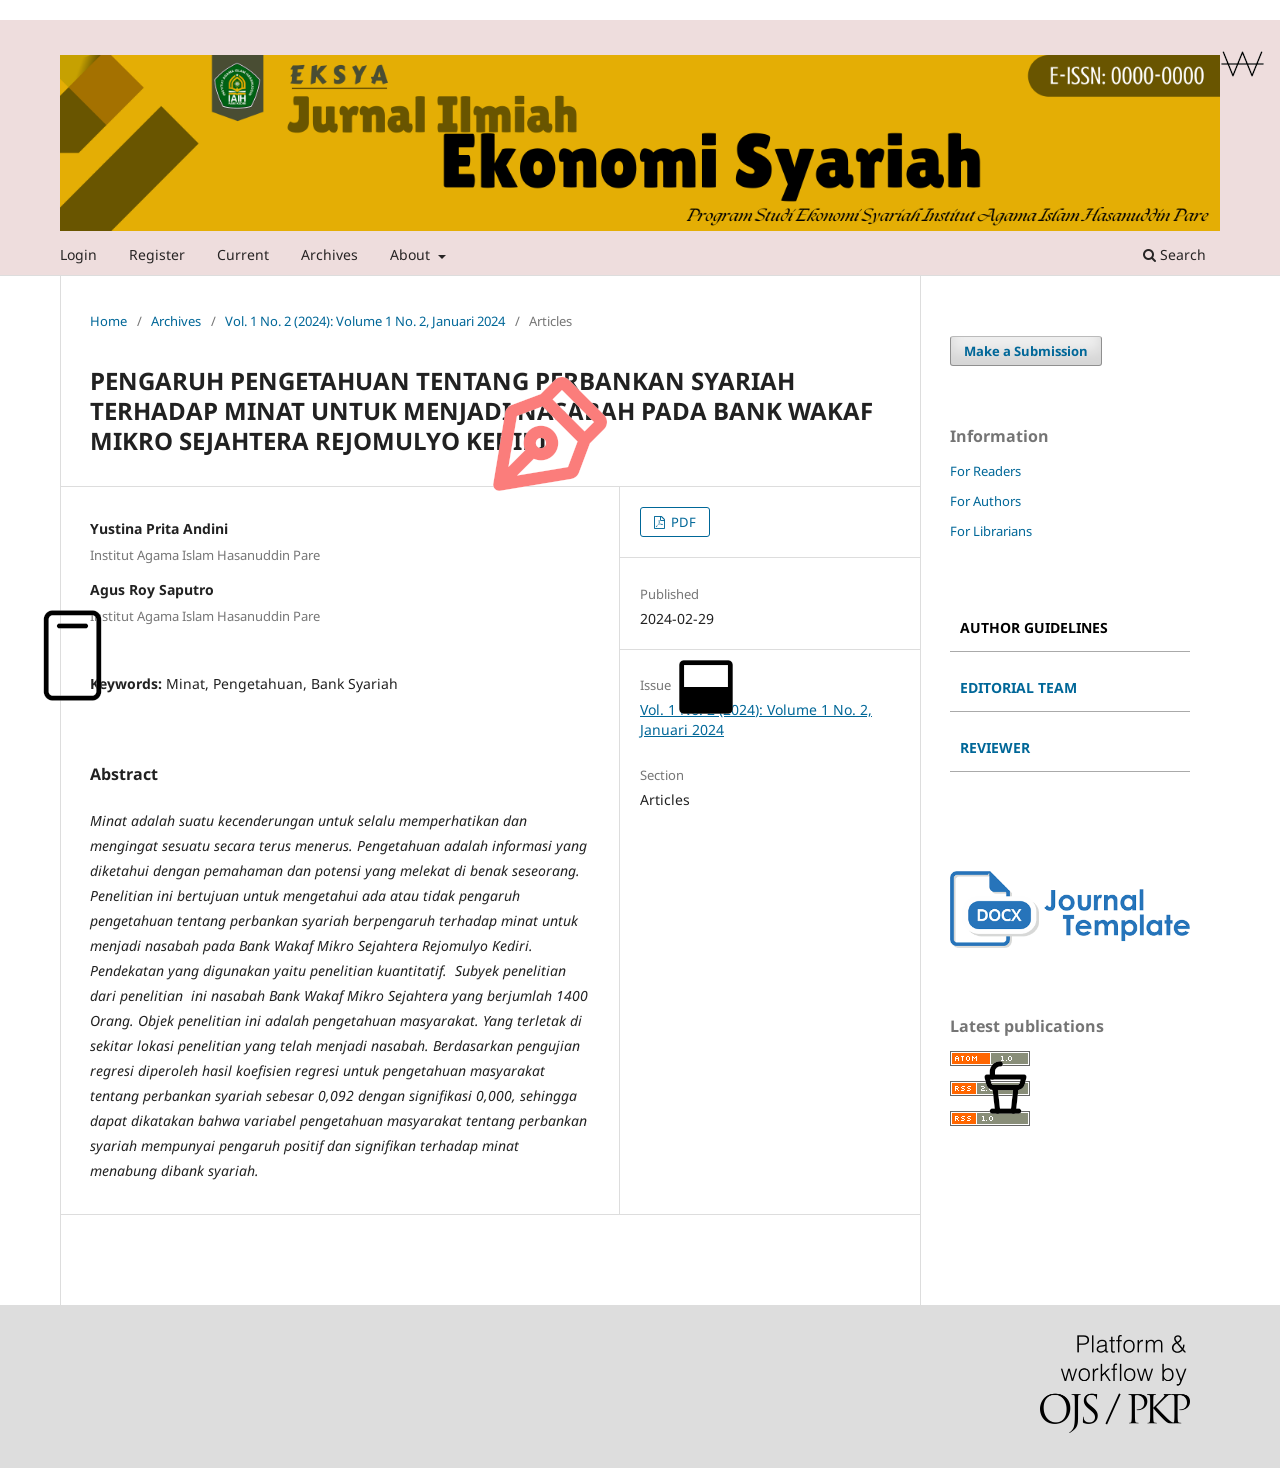  What do you see at coordinates (1242, 62) in the screenshot?
I see `indicates south korean won currency` at bounding box center [1242, 62].